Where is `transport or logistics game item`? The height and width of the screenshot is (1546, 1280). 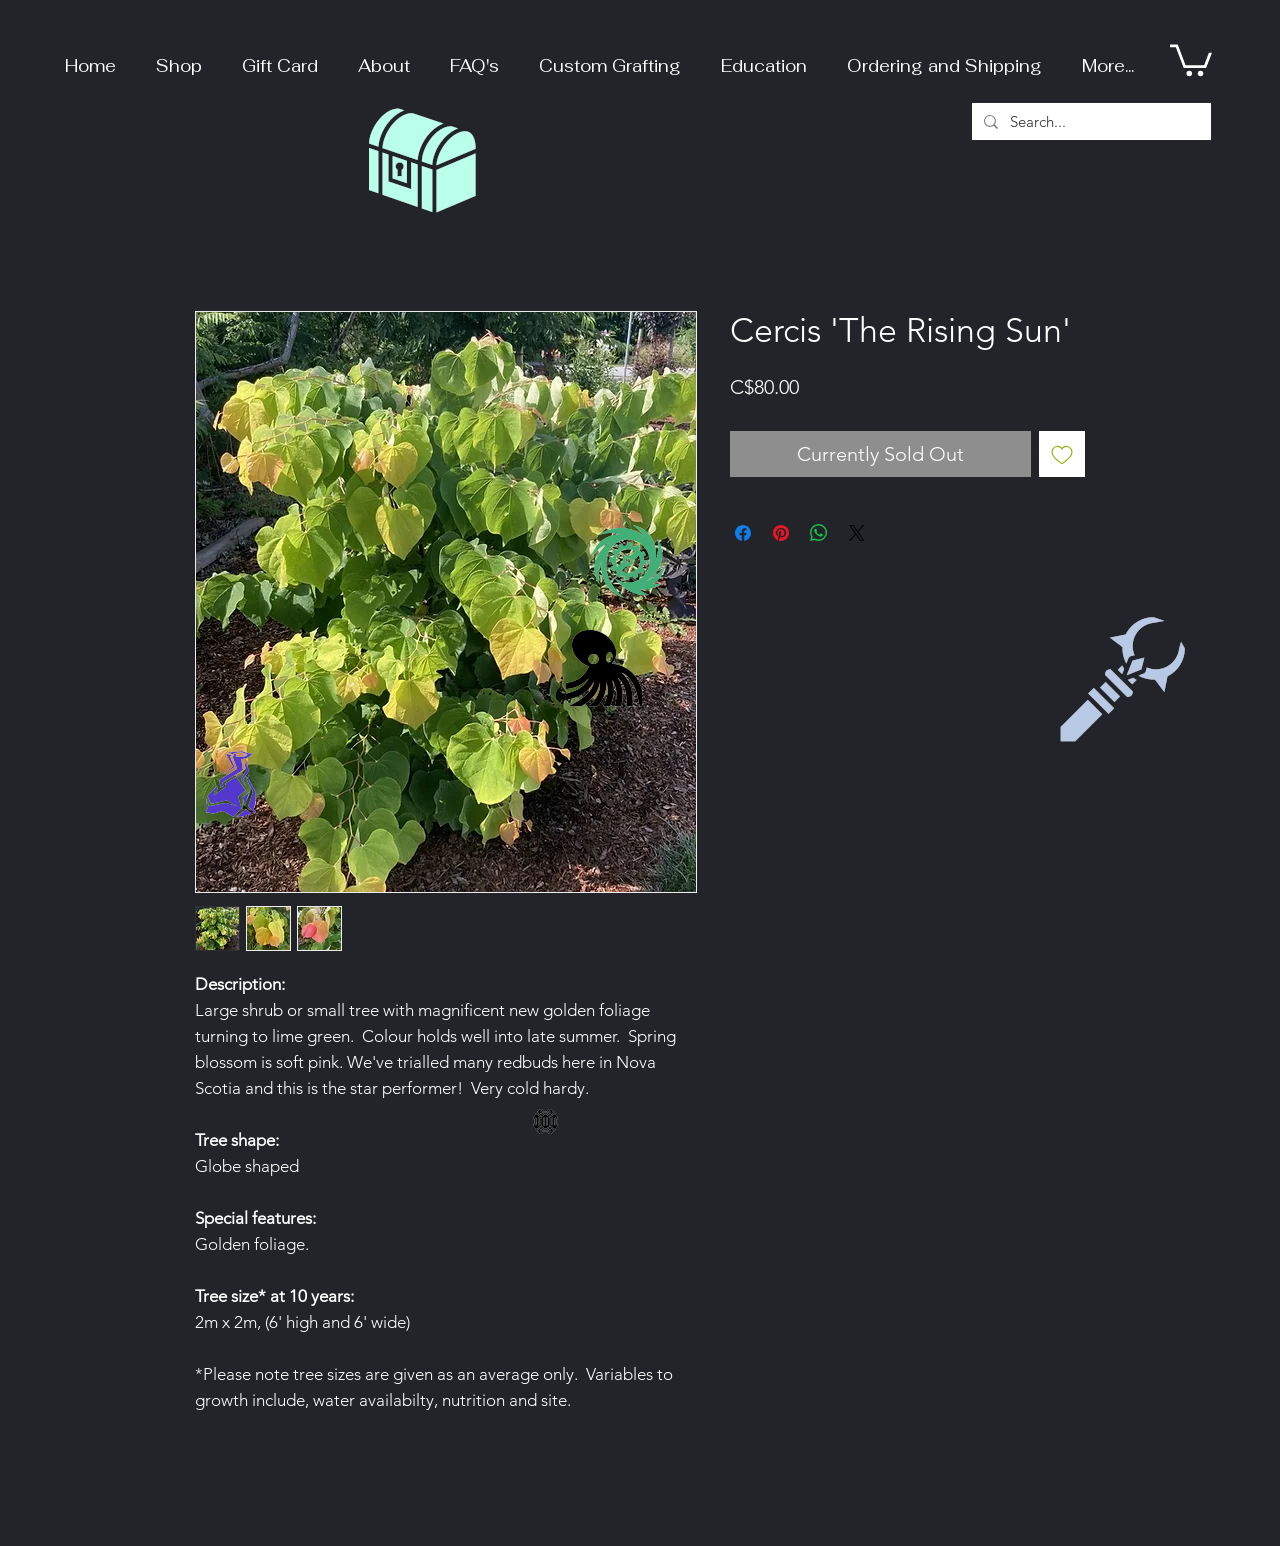
transport or logistics game item is located at coordinates (545, 1121).